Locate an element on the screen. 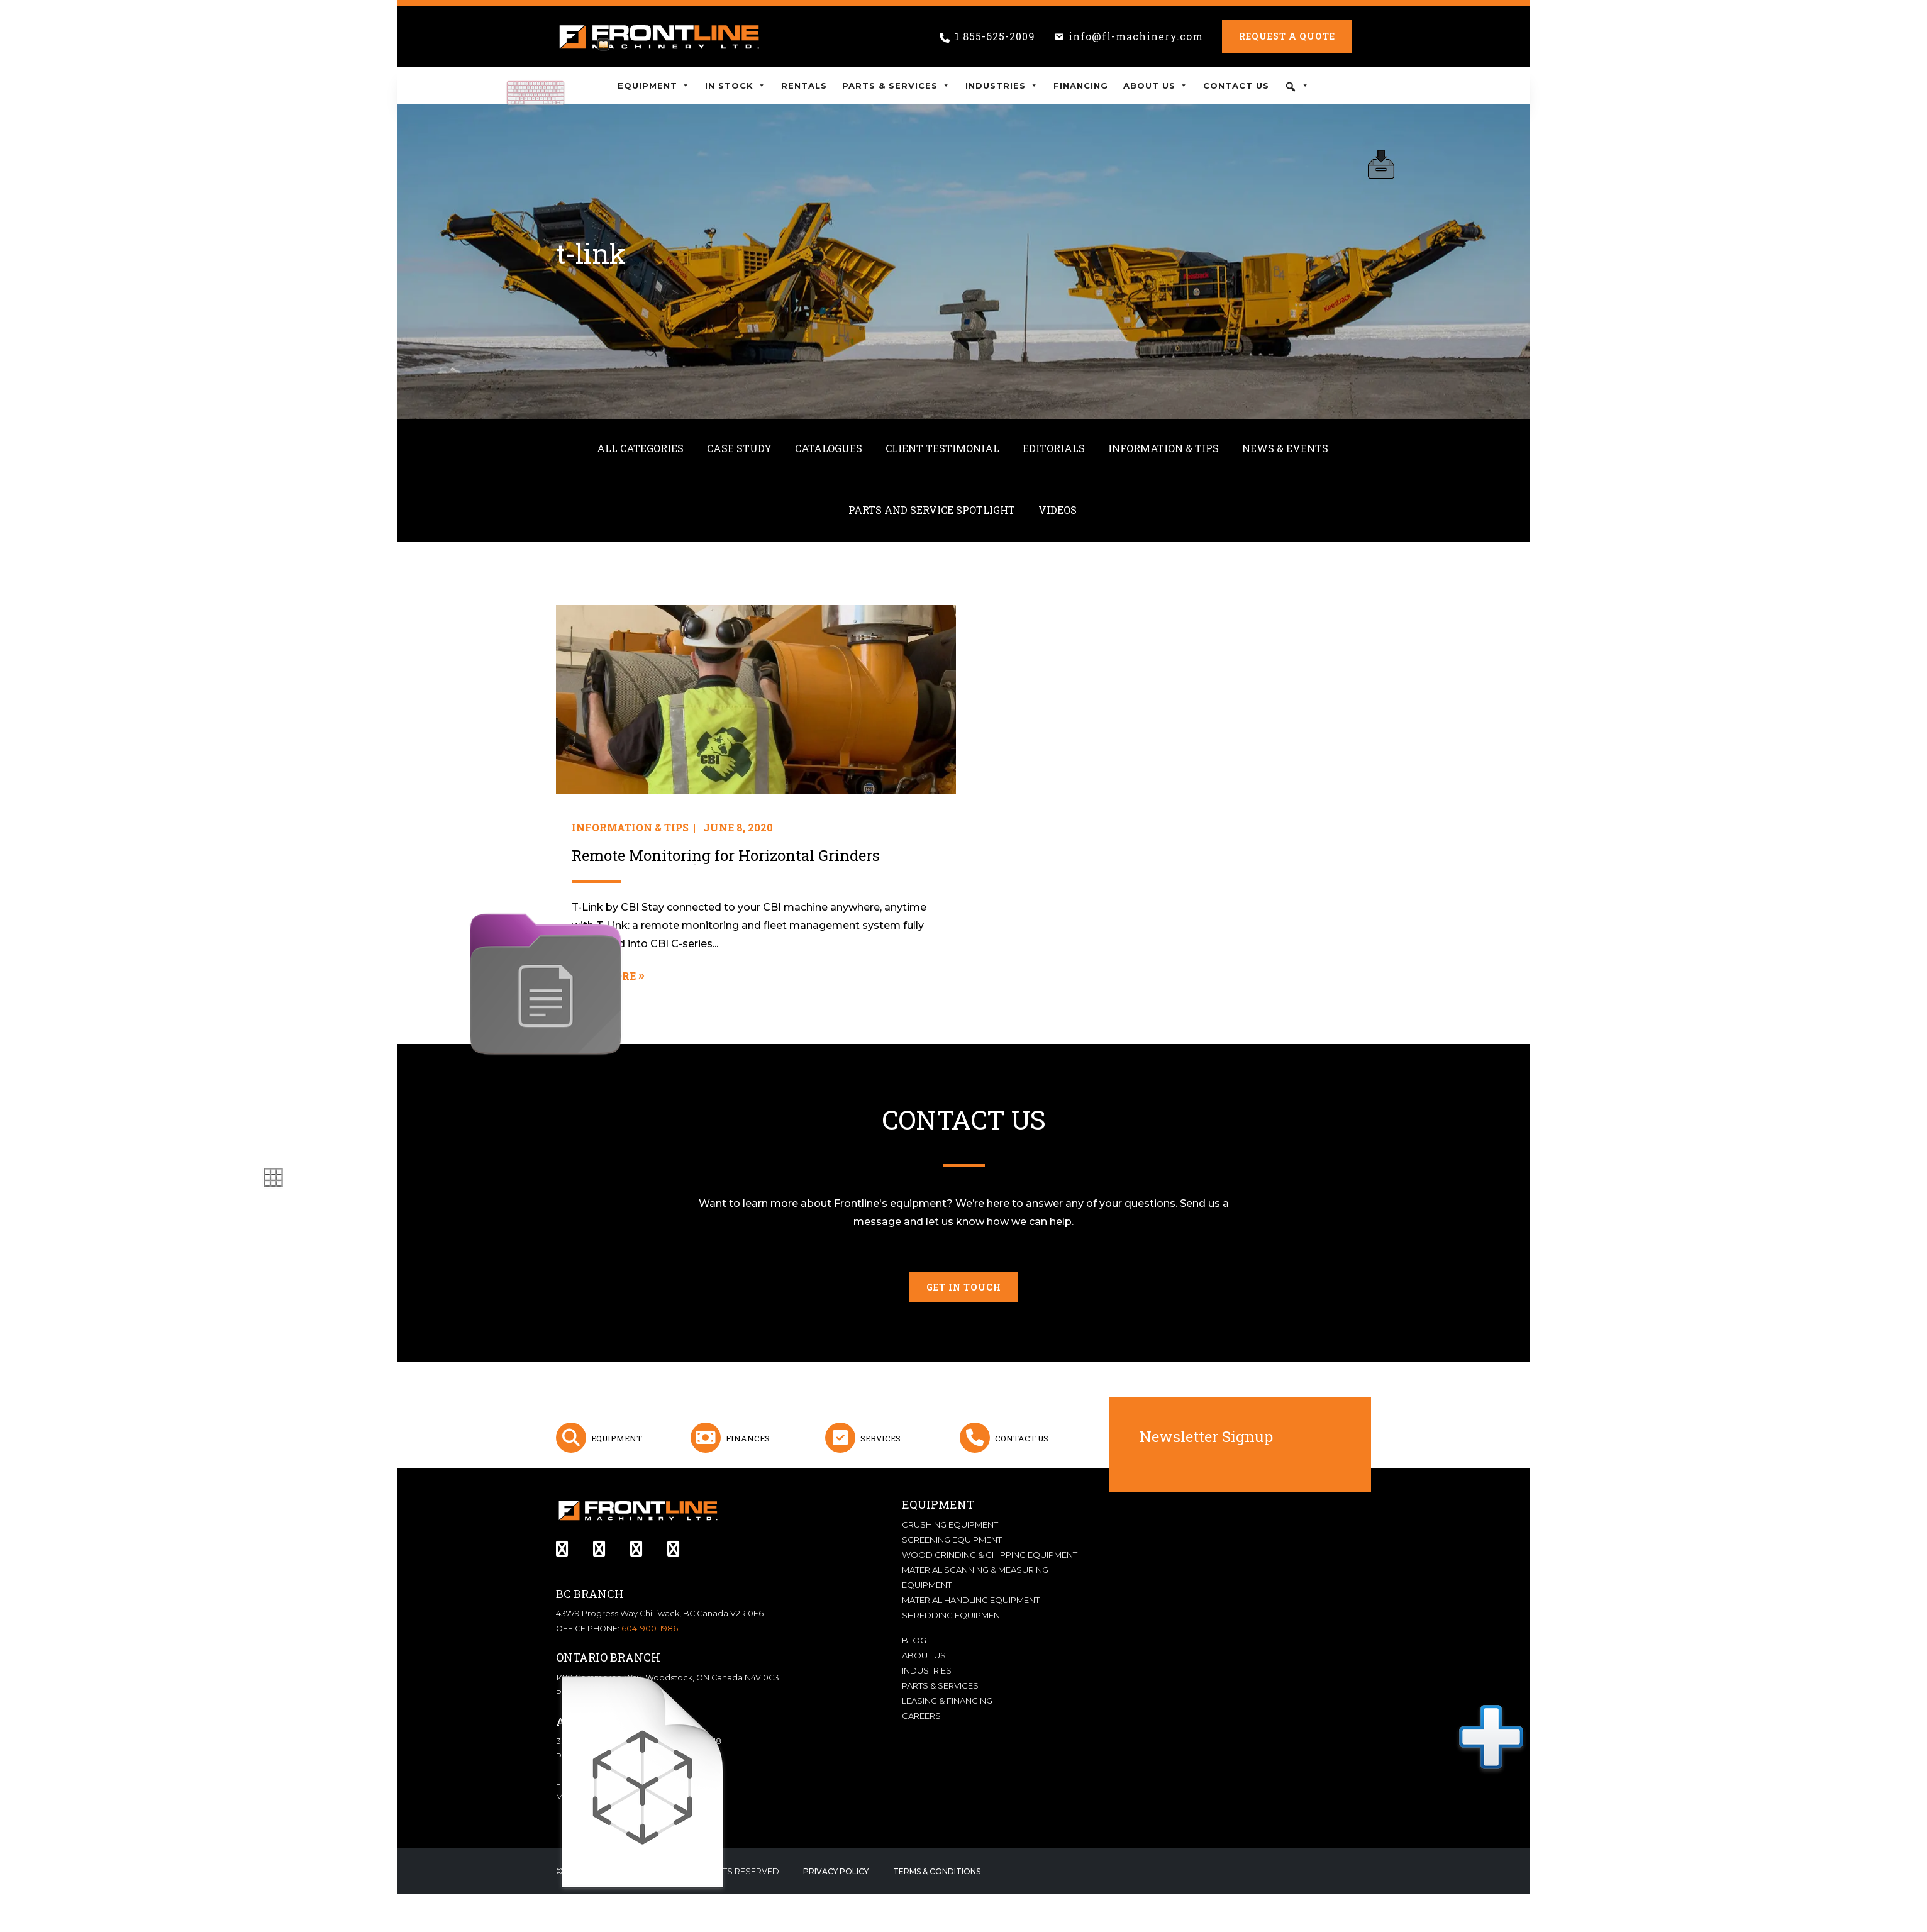 This screenshot has height=1932, width=1927. connect a bluetooth keyboard is located at coordinates (535, 92).